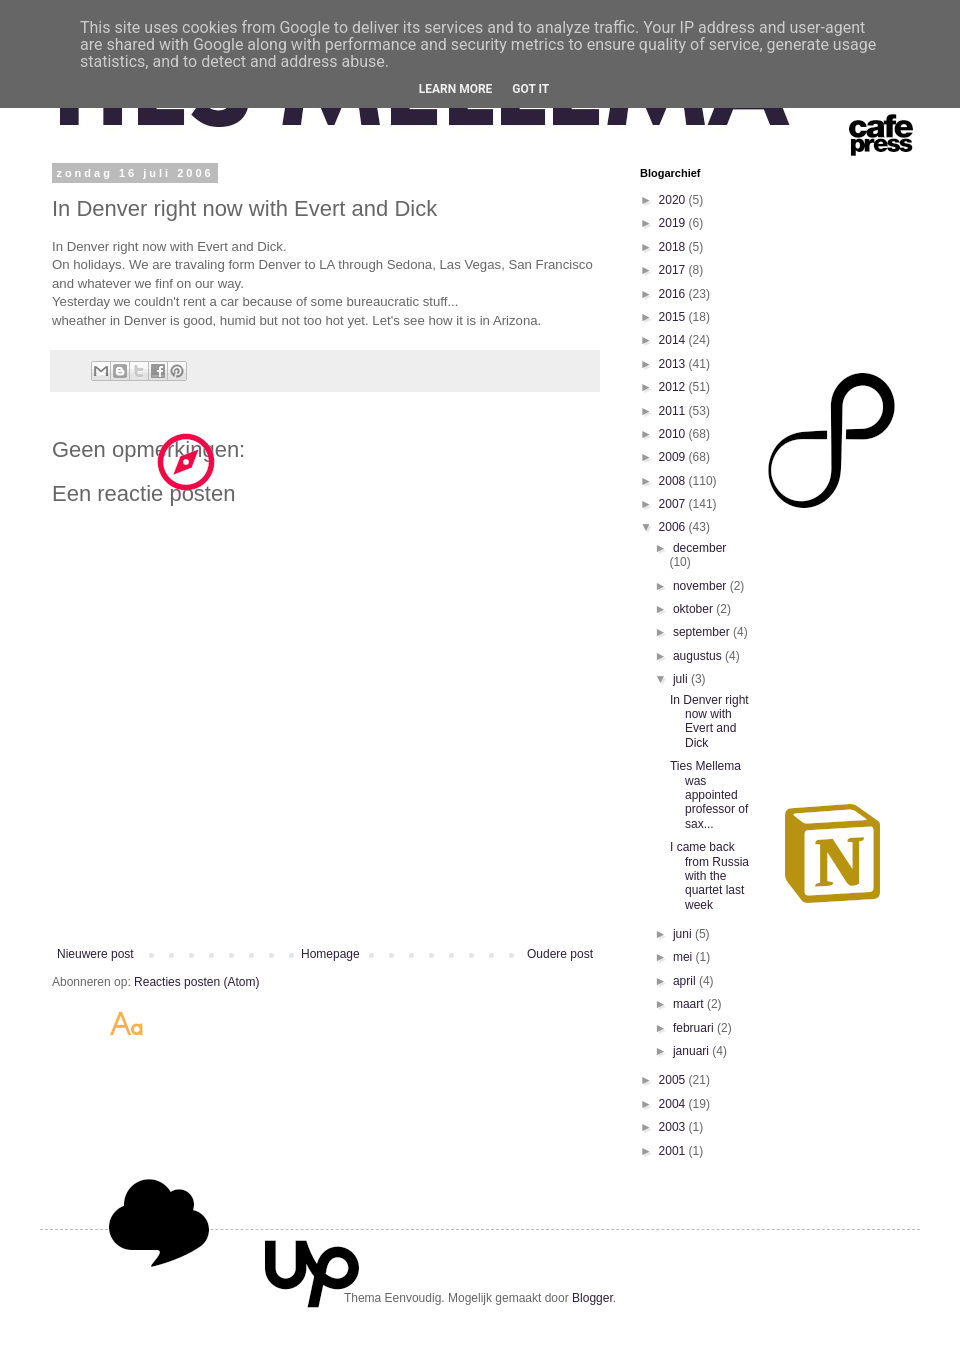  Describe the element at coordinates (881, 135) in the screenshot. I see `visit cafepress website or app` at that location.